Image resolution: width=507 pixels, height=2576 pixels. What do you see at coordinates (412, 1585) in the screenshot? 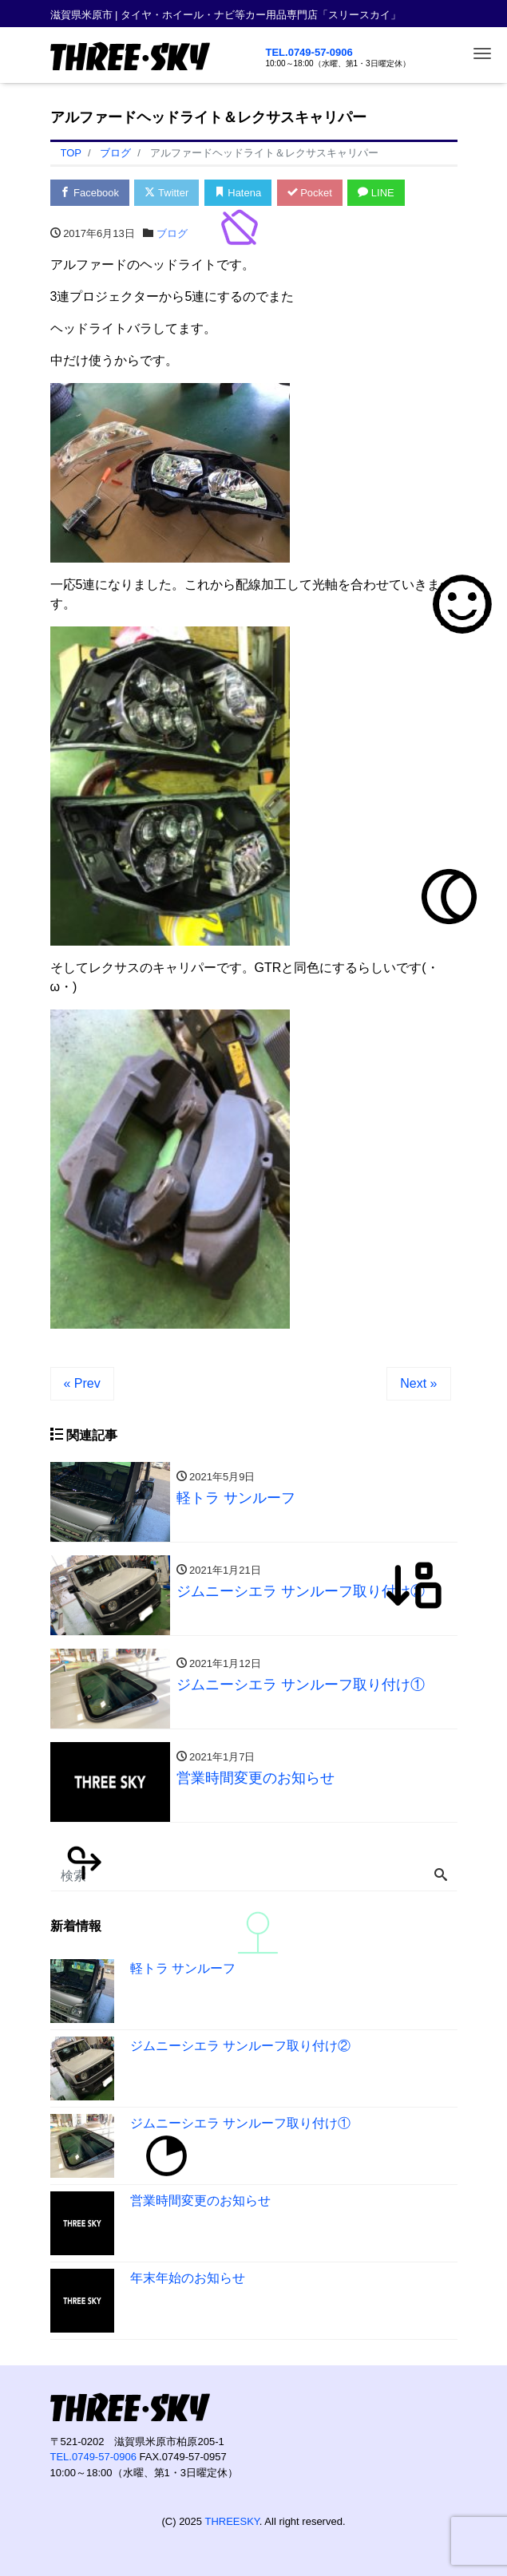
I see `sort items from smallest to largest` at bounding box center [412, 1585].